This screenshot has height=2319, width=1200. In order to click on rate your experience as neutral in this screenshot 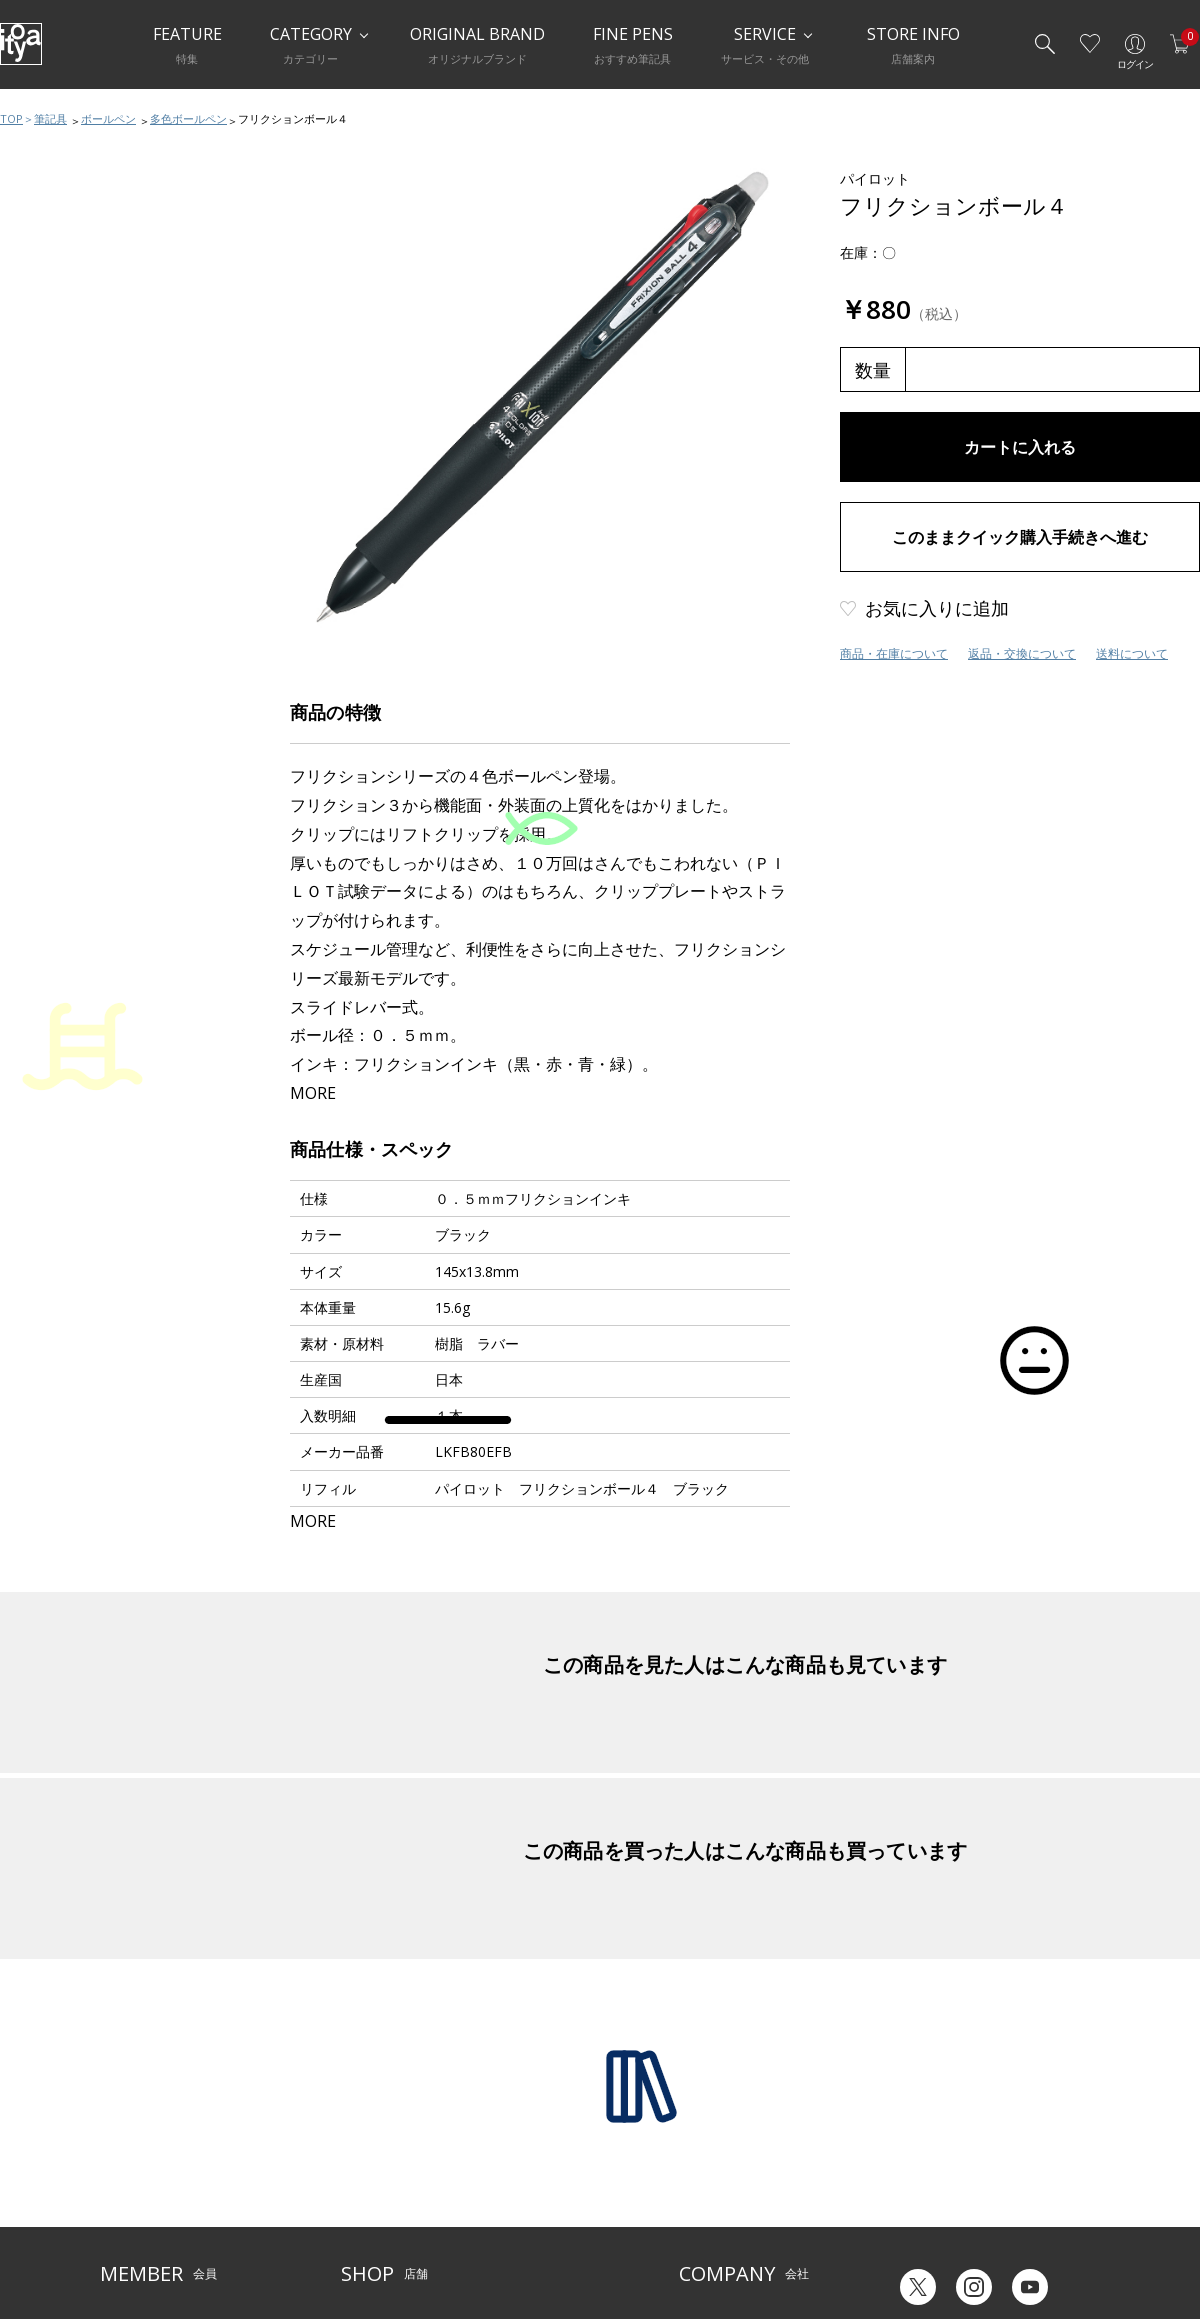, I will do `click(1034, 1360)`.